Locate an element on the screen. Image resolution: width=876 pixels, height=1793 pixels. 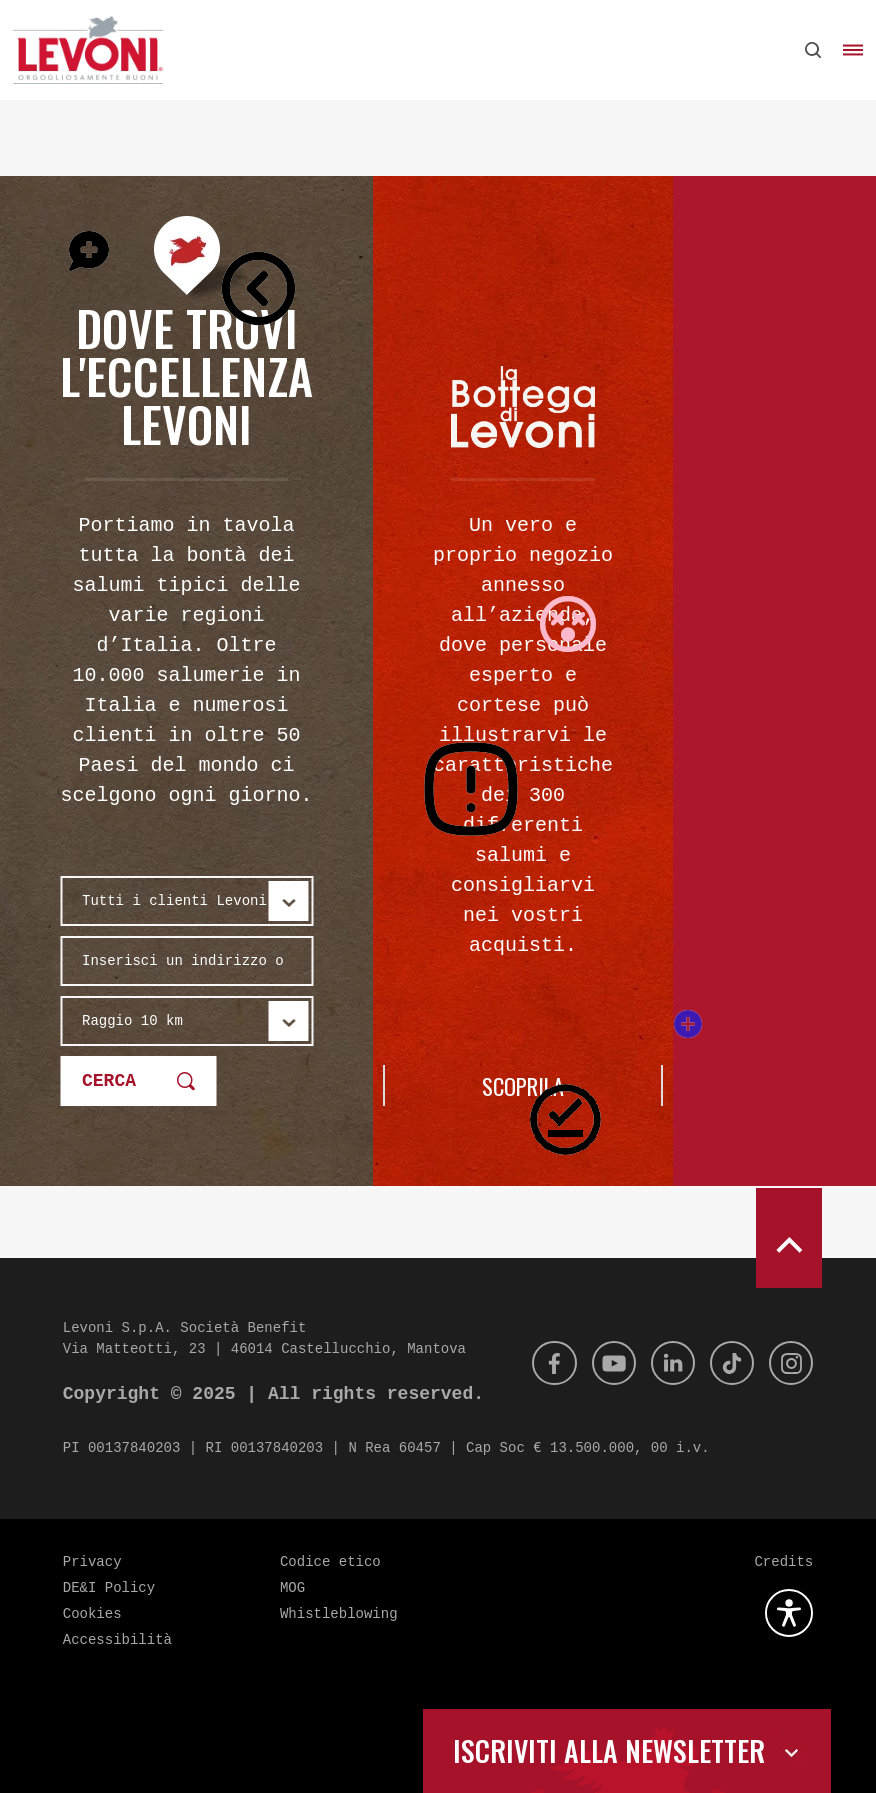
access medical chat or health support is located at coordinates (89, 251).